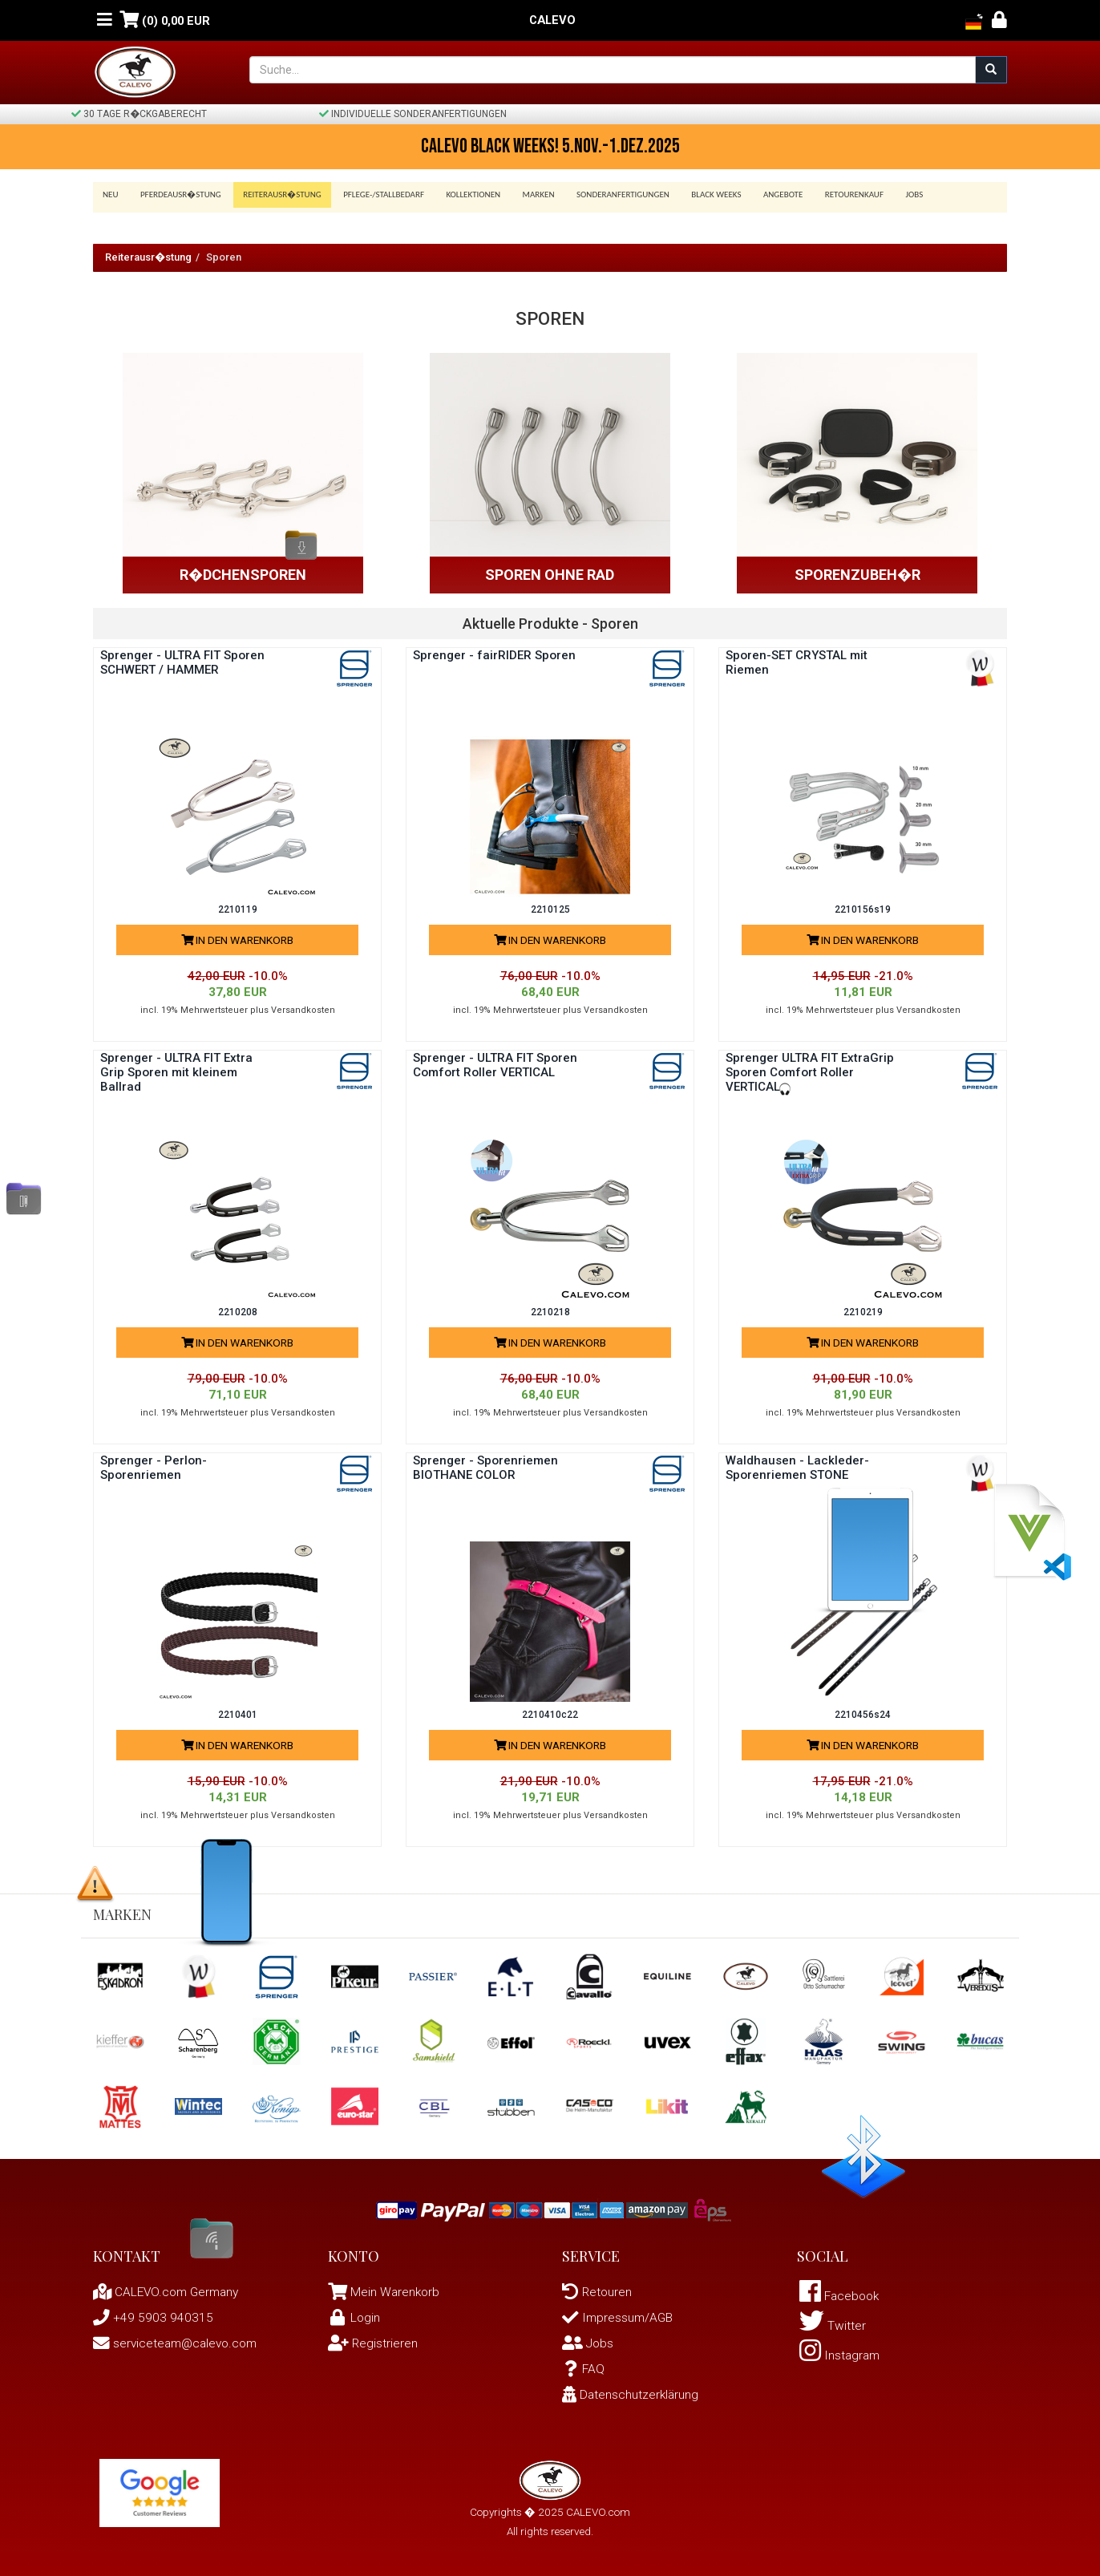 The image size is (1100, 2576). Describe the element at coordinates (23, 1198) in the screenshot. I see `access your templates folder` at that location.